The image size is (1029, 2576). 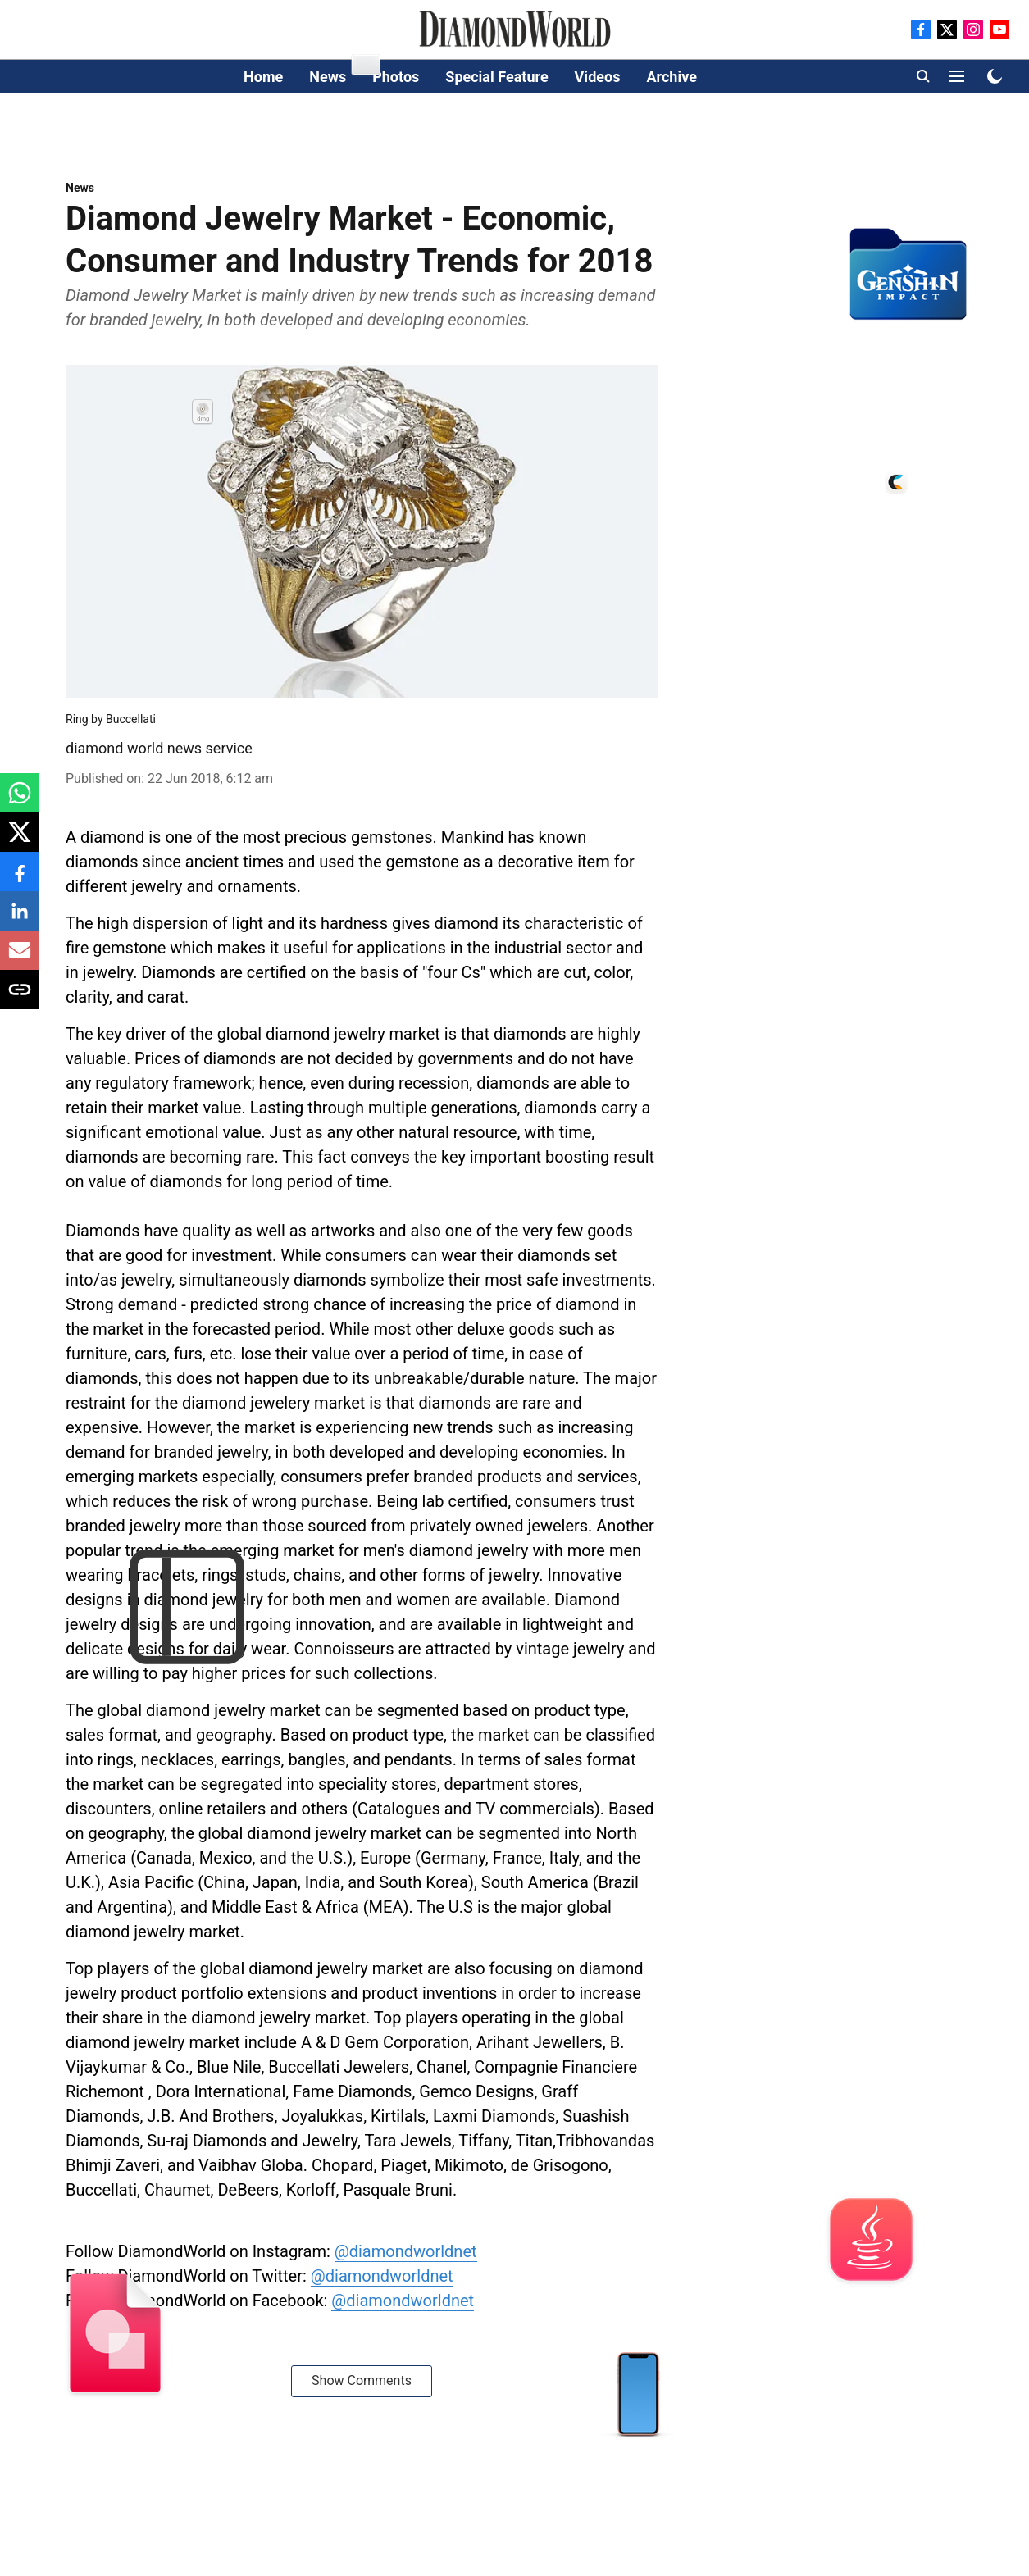 I want to click on apple disk image file (.dmg), so click(x=203, y=412).